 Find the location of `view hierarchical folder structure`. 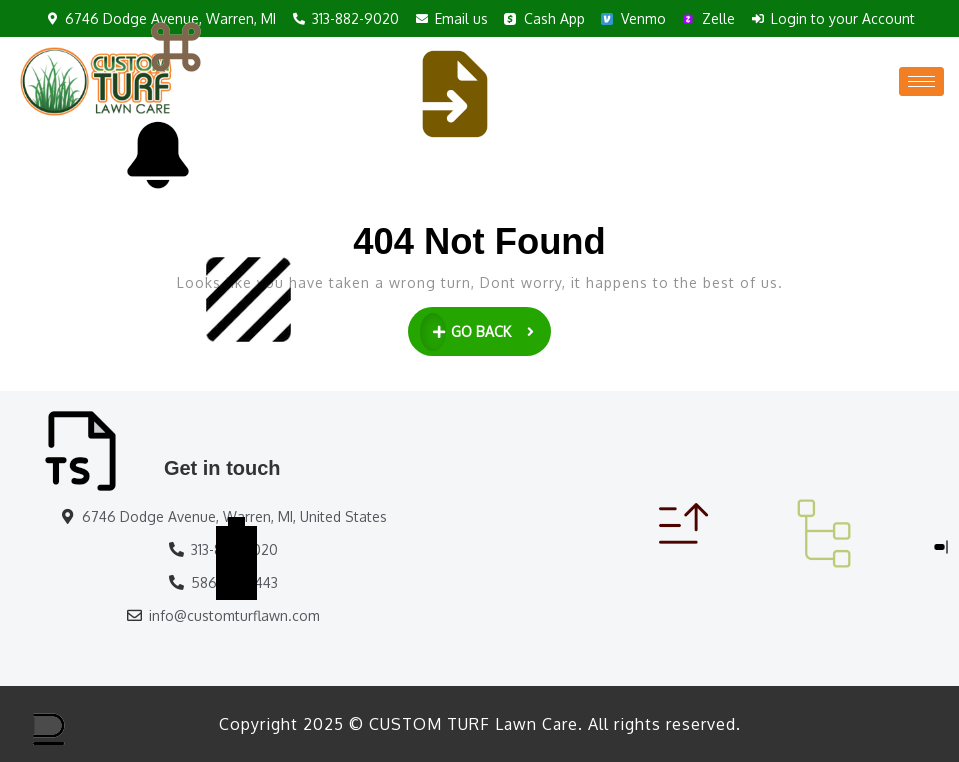

view hierarchical folder structure is located at coordinates (821, 533).